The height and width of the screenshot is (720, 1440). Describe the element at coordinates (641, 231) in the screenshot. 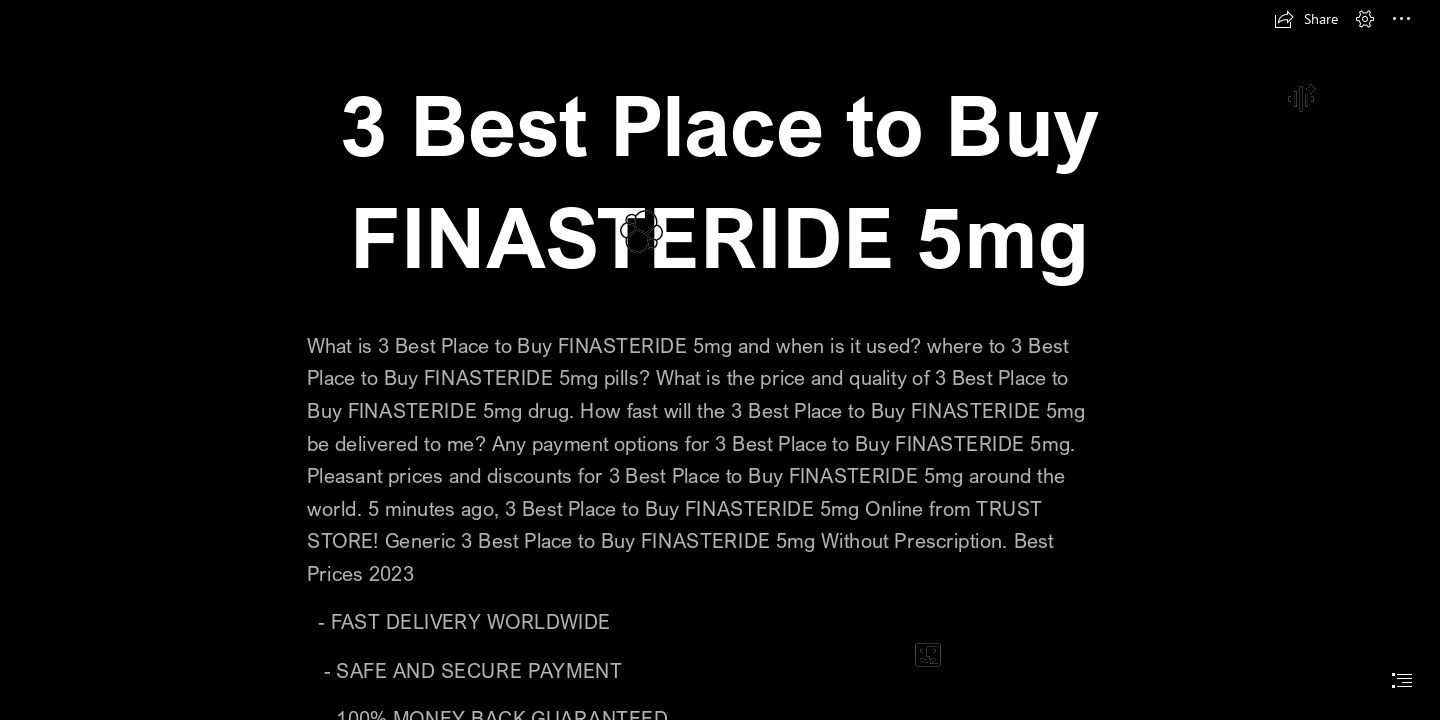

I see `elastic company logo` at that location.